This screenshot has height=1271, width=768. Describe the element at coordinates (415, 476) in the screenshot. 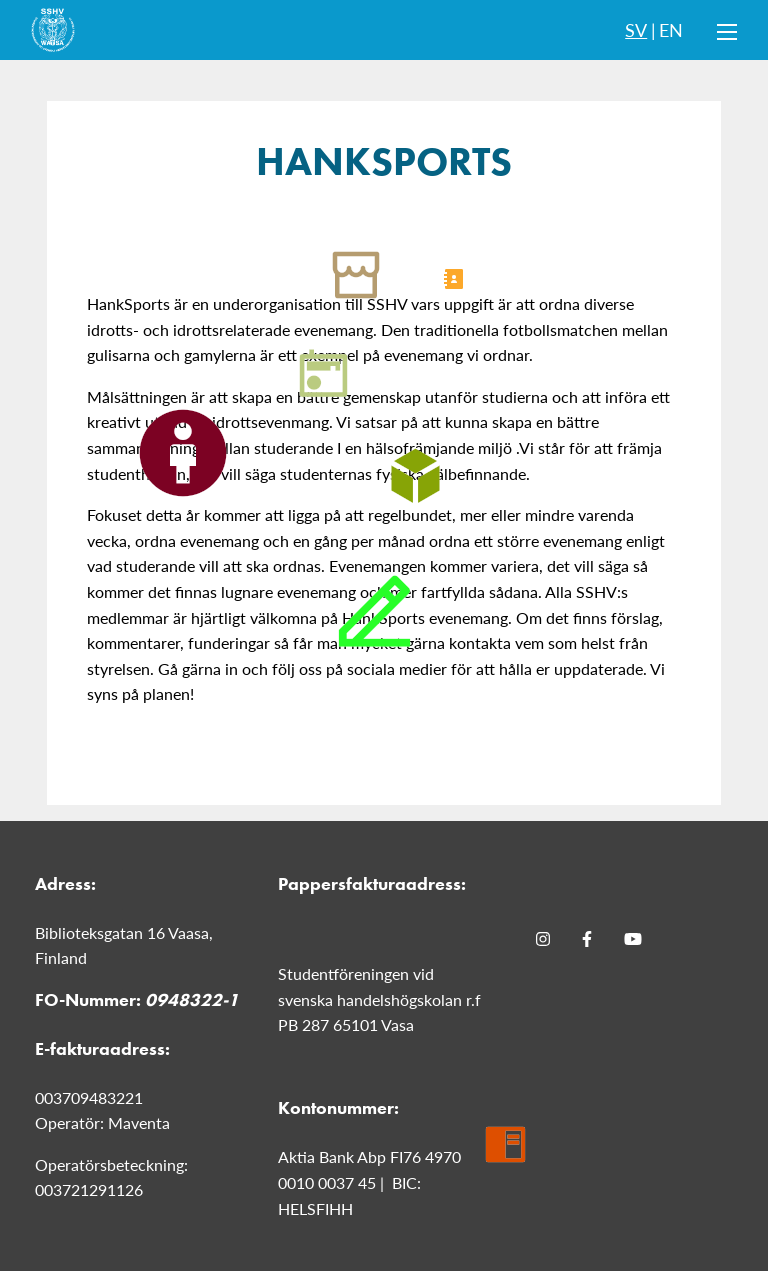

I see `access 3d modeling or rendering tools` at that location.